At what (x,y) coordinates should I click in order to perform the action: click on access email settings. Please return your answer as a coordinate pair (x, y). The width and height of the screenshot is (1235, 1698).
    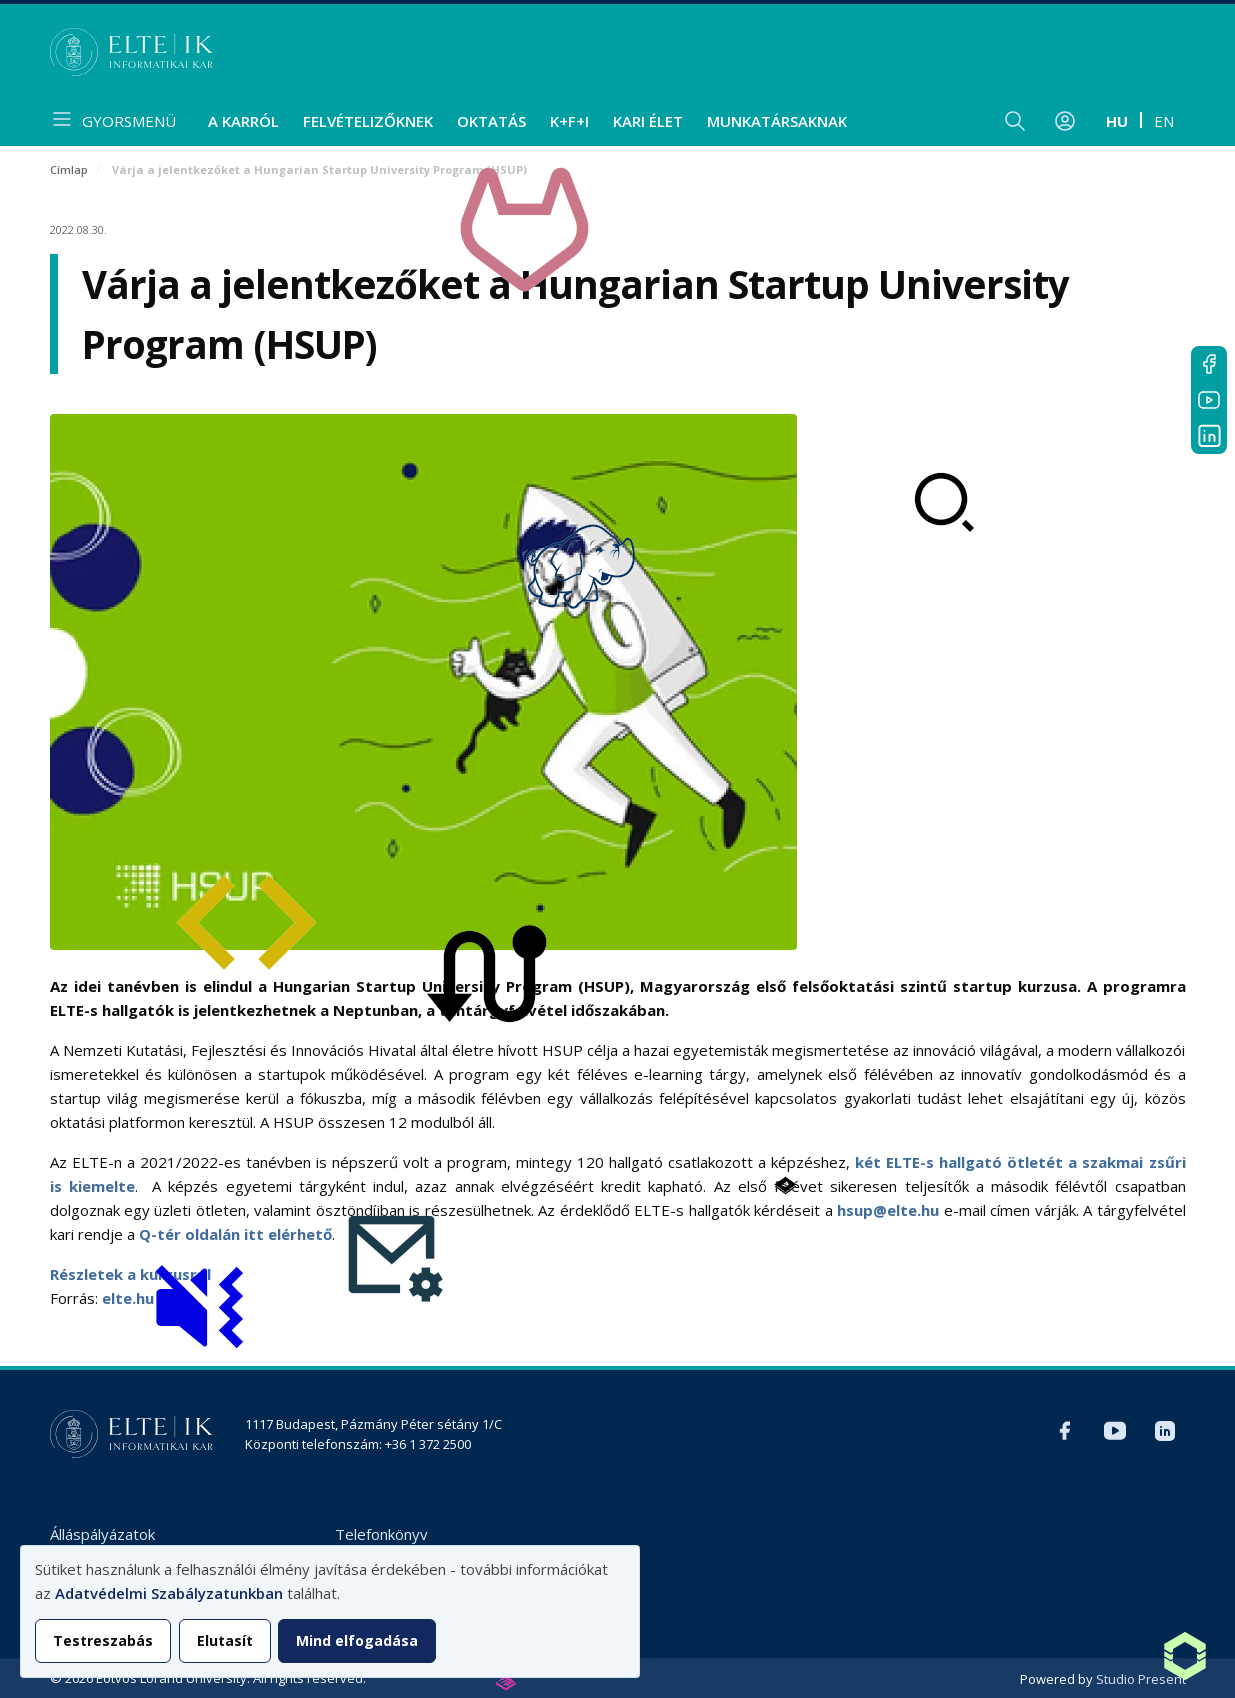
    Looking at the image, I should click on (391, 1254).